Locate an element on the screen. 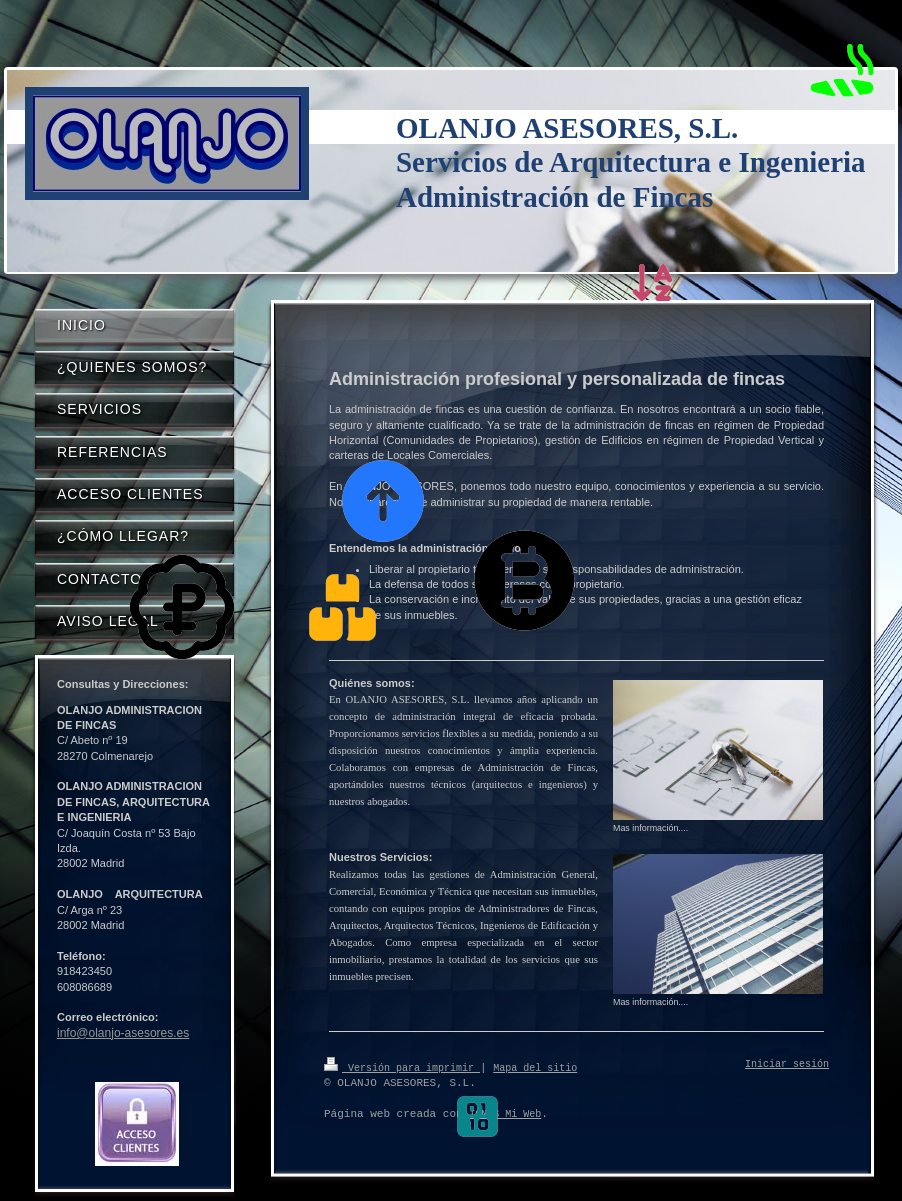 The width and height of the screenshot is (902, 1201). view inventory or packages is located at coordinates (342, 607).